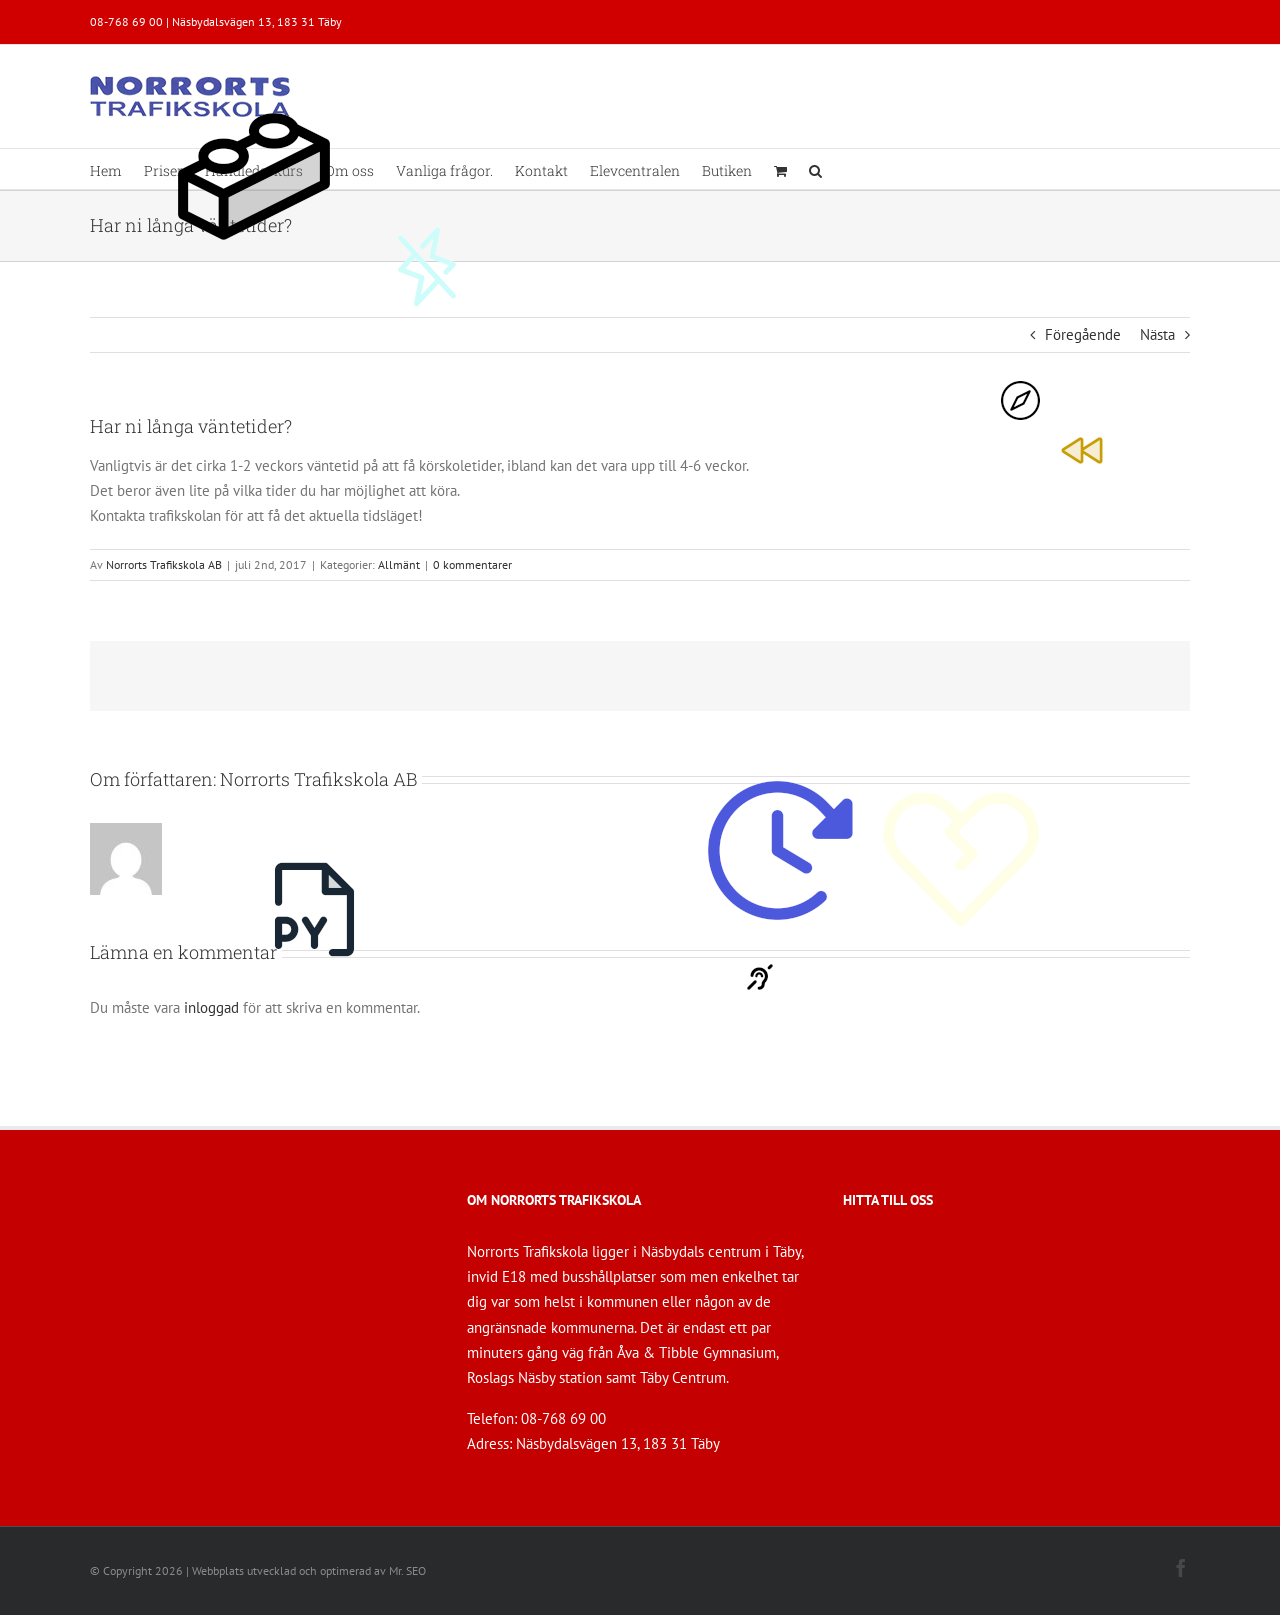 Image resolution: width=1280 pixels, height=1622 pixels. I want to click on unlike or remove from favorites, so click(961, 854).